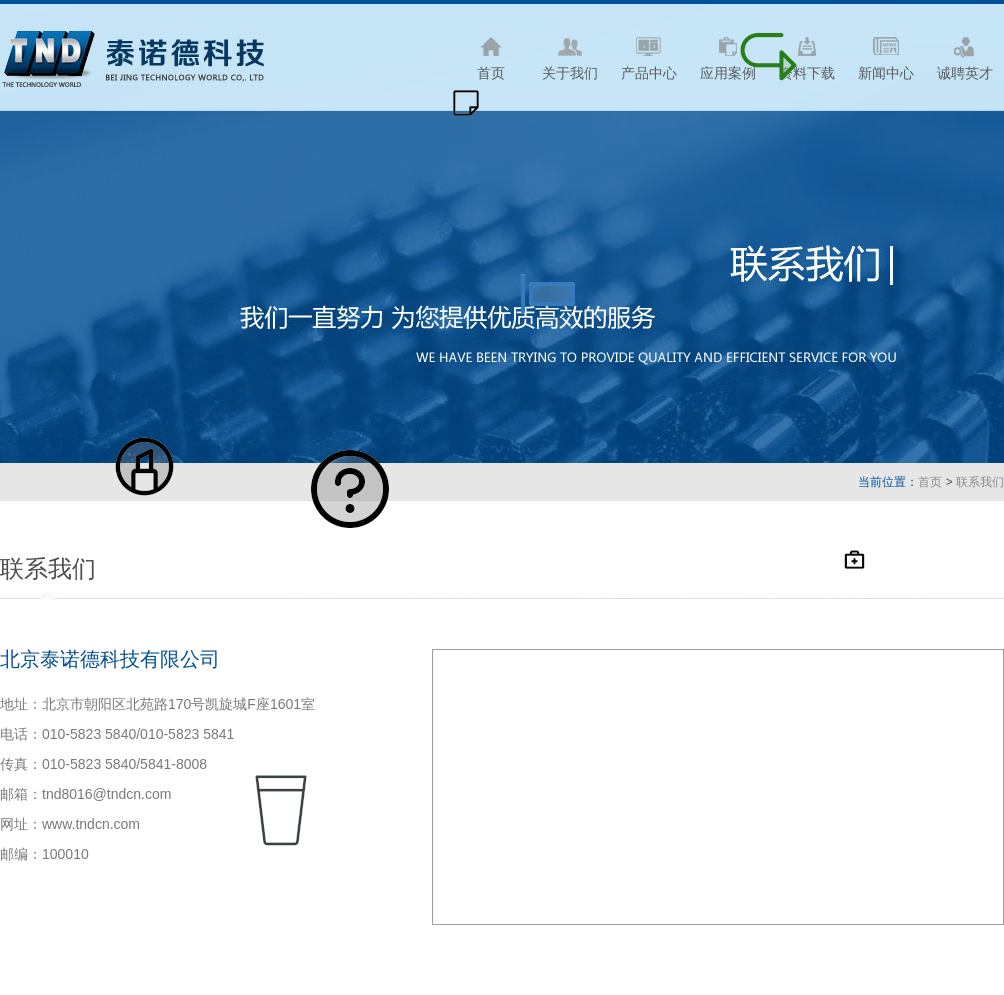  I want to click on align content to the left edge, so click(547, 294).